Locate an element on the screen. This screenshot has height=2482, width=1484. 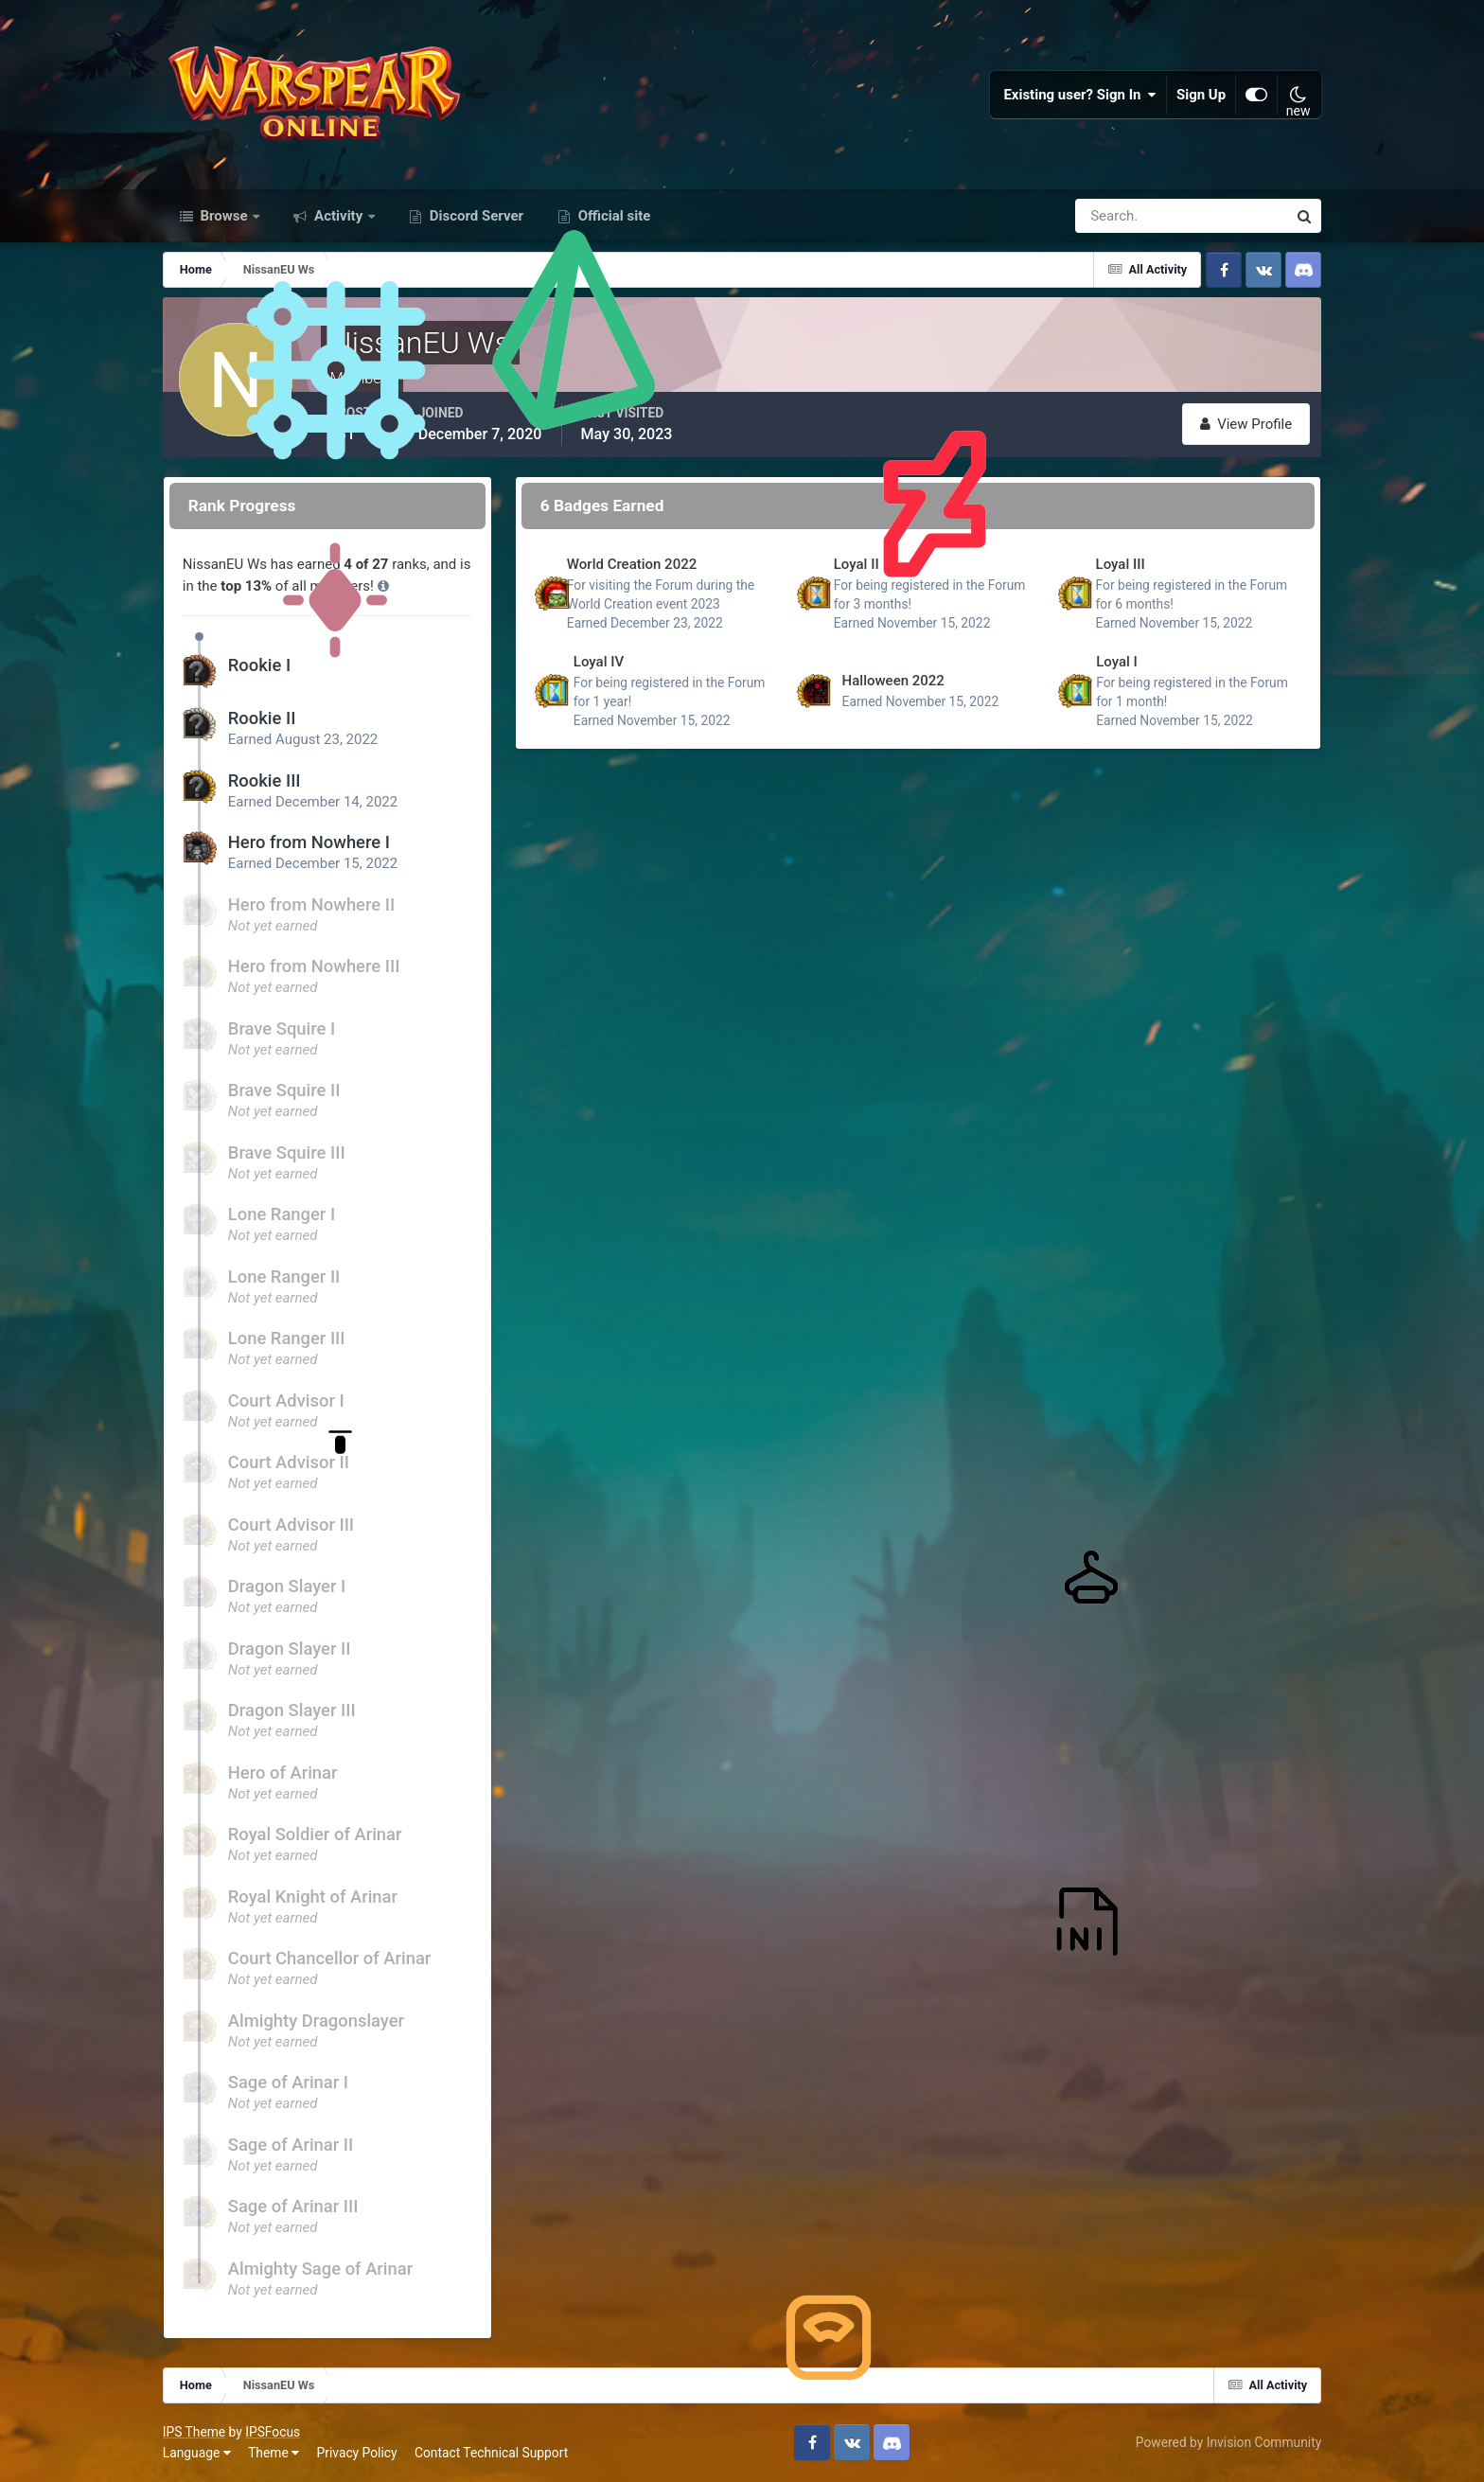
play go board game is located at coordinates (336, 370).